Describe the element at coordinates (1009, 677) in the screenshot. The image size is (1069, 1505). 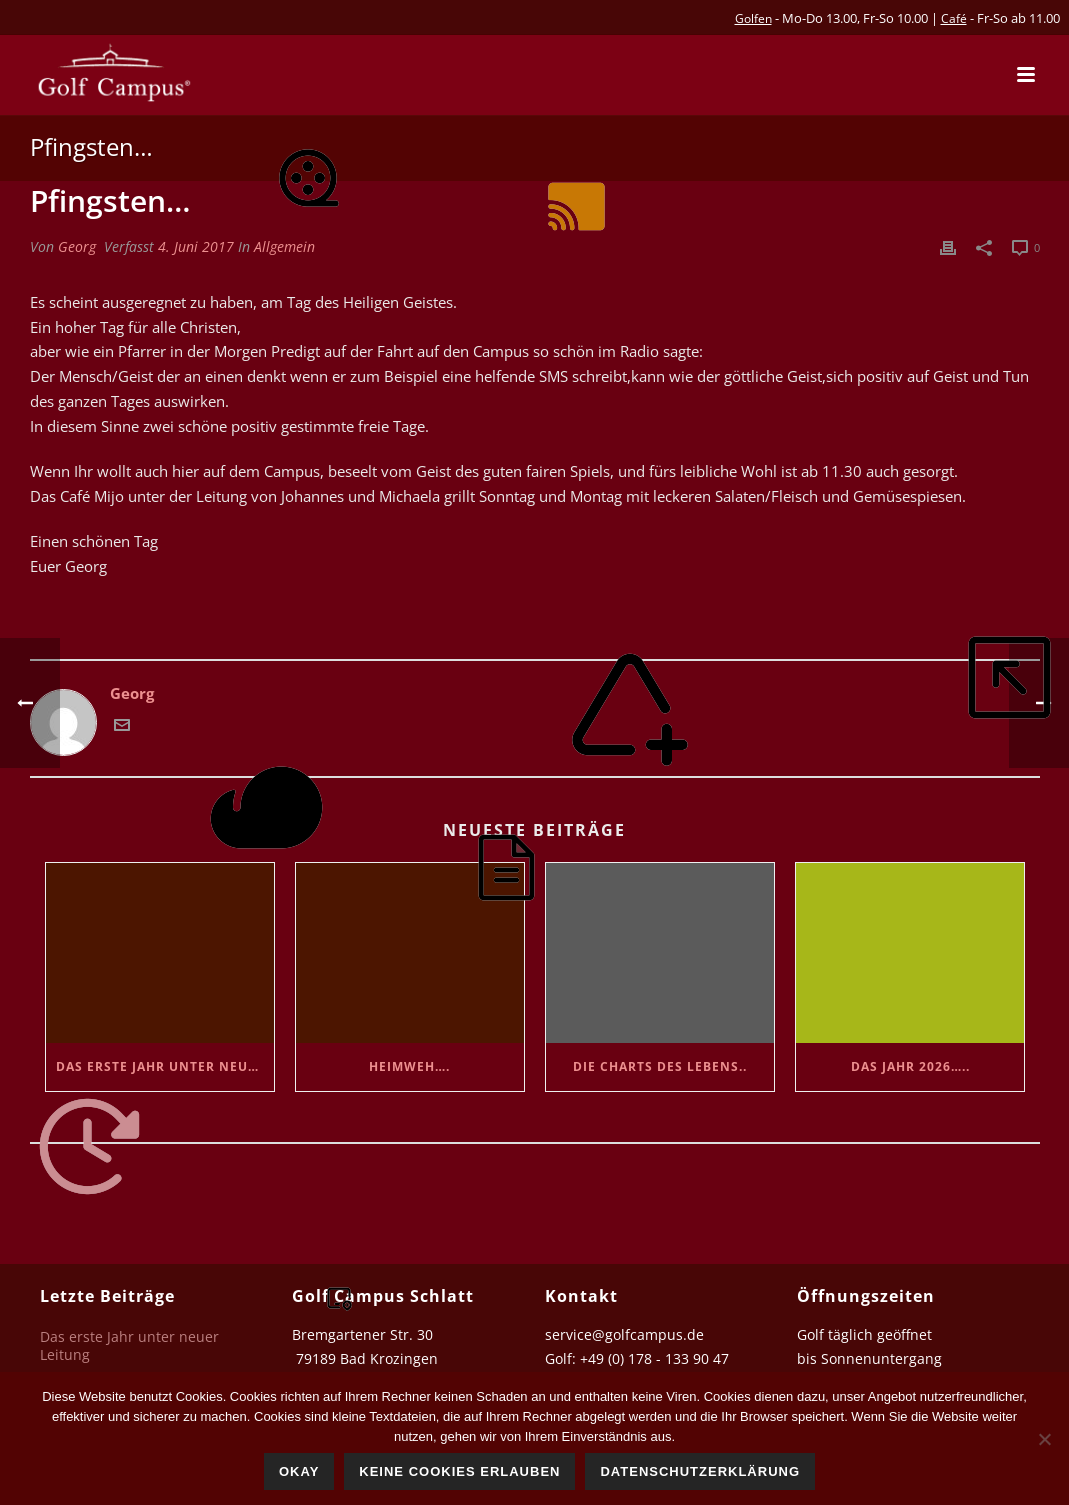
I see `navigate to previous screen or parent folder` at that location.